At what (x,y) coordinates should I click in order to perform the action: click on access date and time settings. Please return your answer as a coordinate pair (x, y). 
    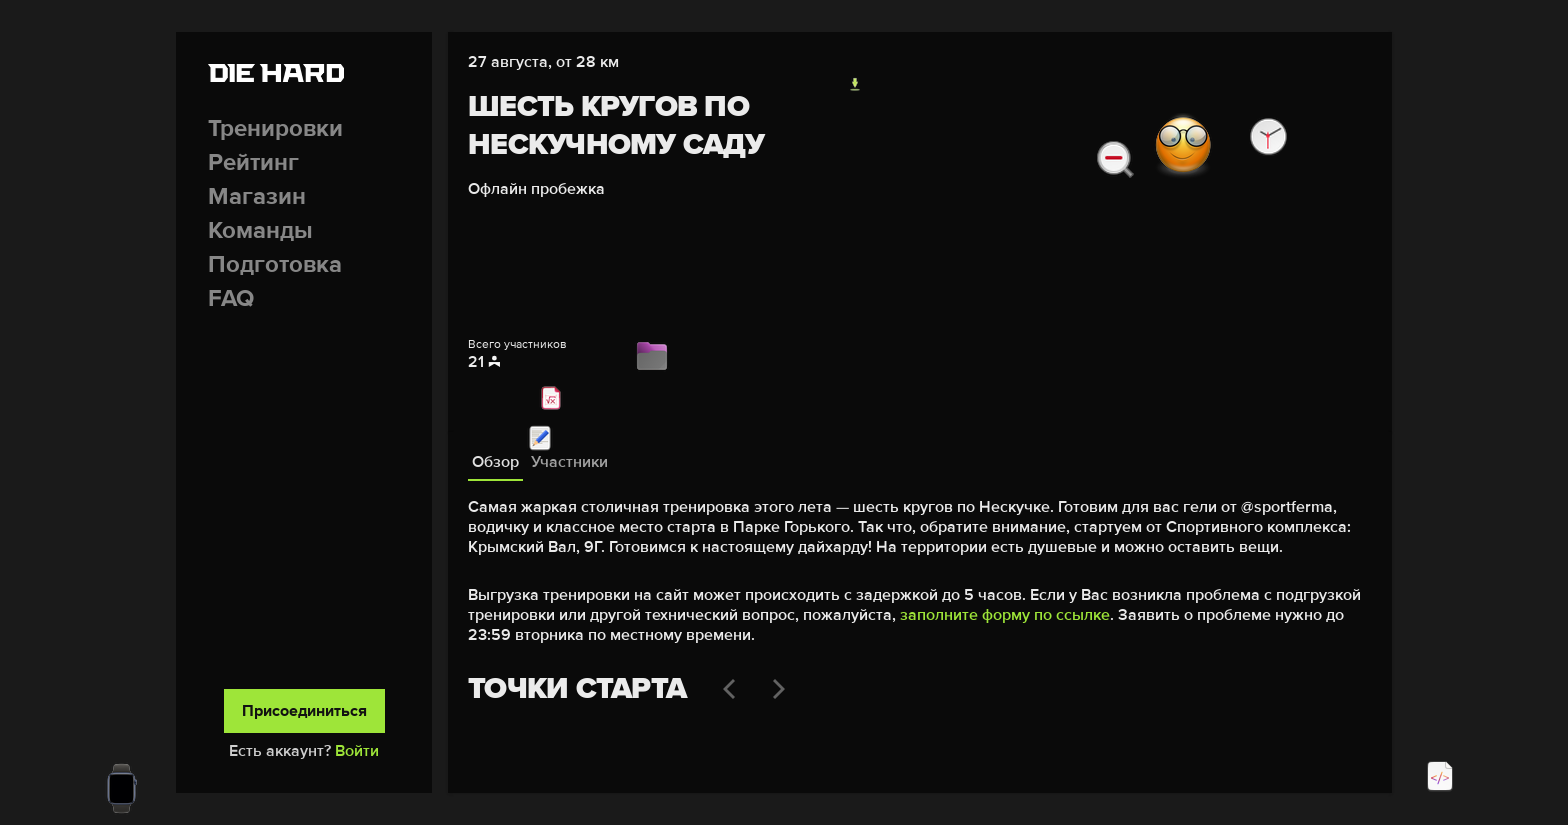
    Looking at the image, I should click on (1268, 136).